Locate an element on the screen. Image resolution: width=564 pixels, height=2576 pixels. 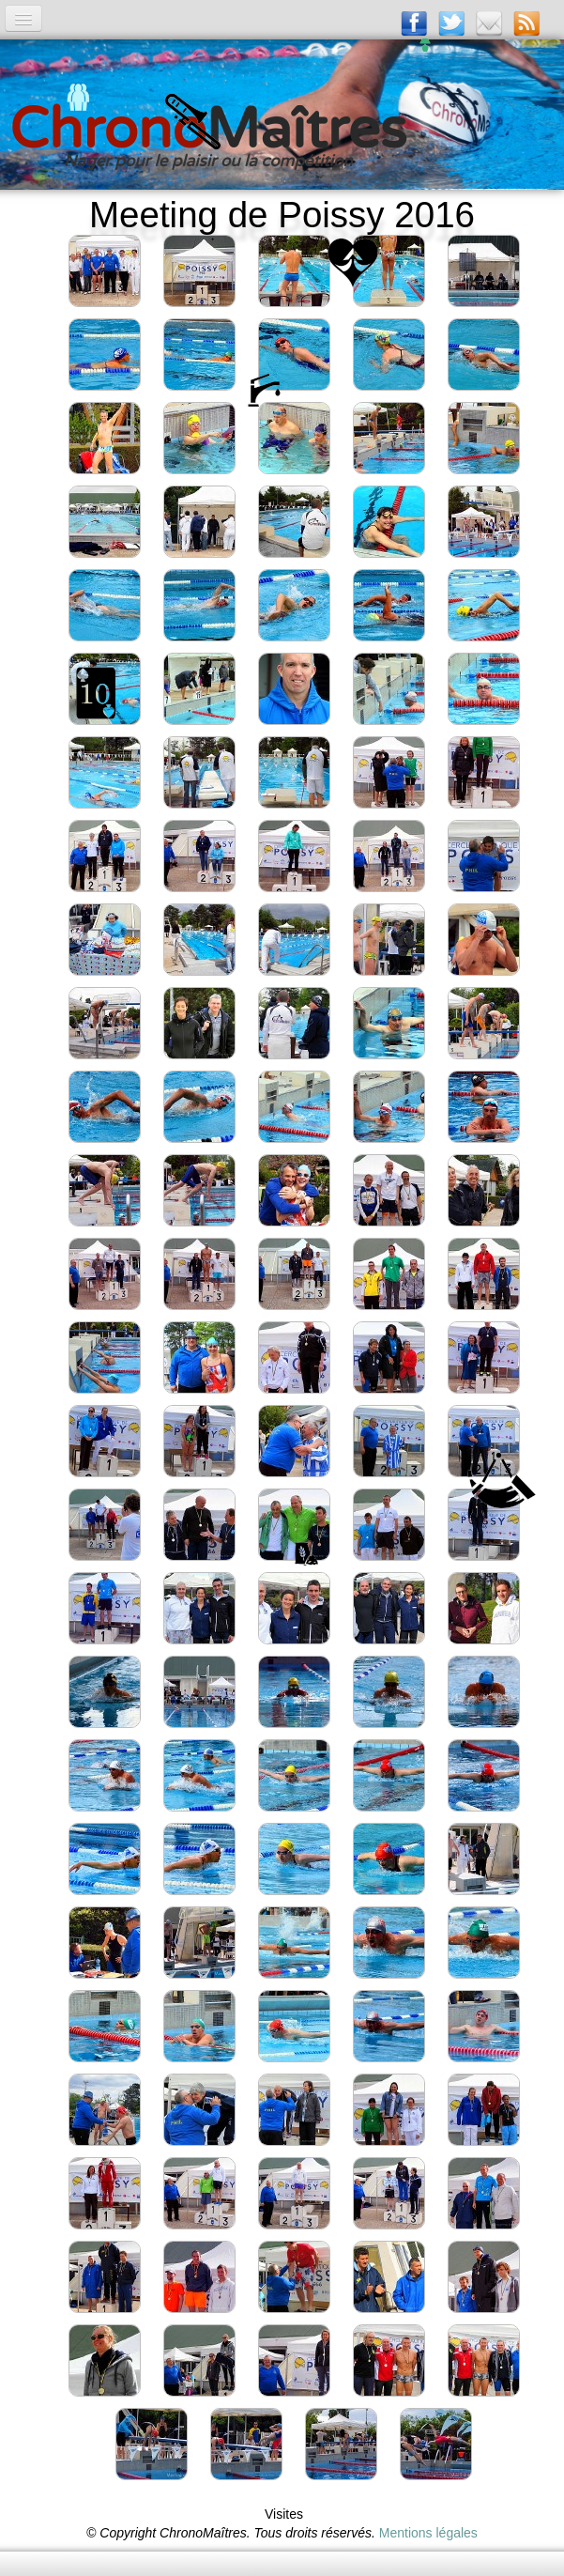
backup or sync your team data is located at coordinates (78, 97).